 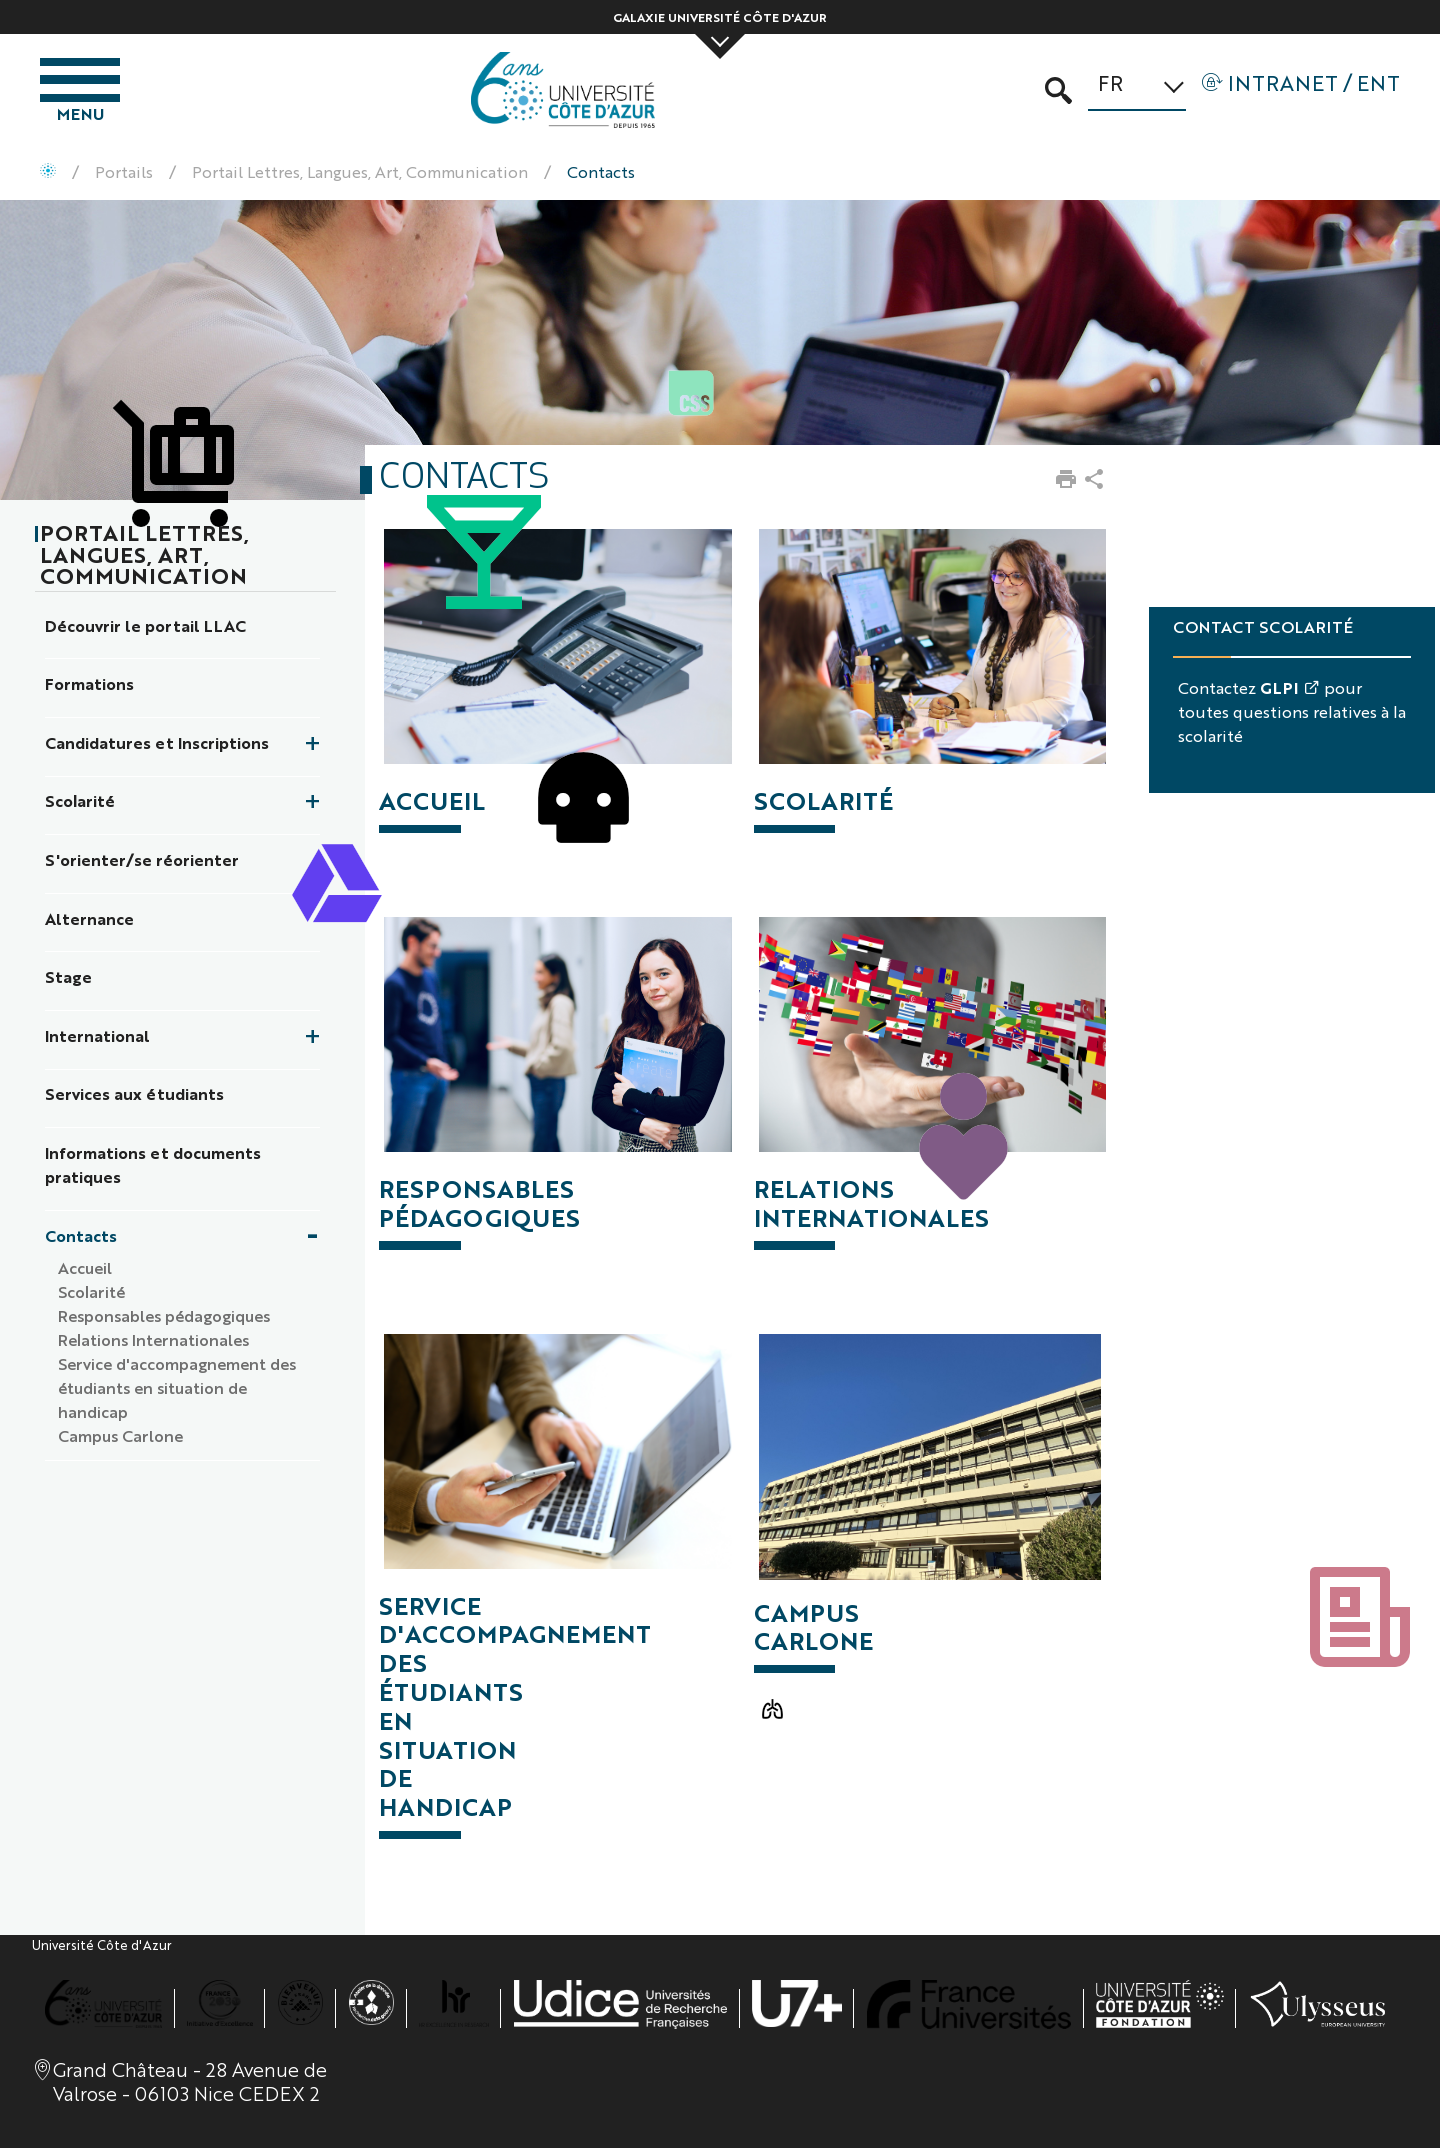 I want to click on view news articles, so click(x=1360, y=1617).